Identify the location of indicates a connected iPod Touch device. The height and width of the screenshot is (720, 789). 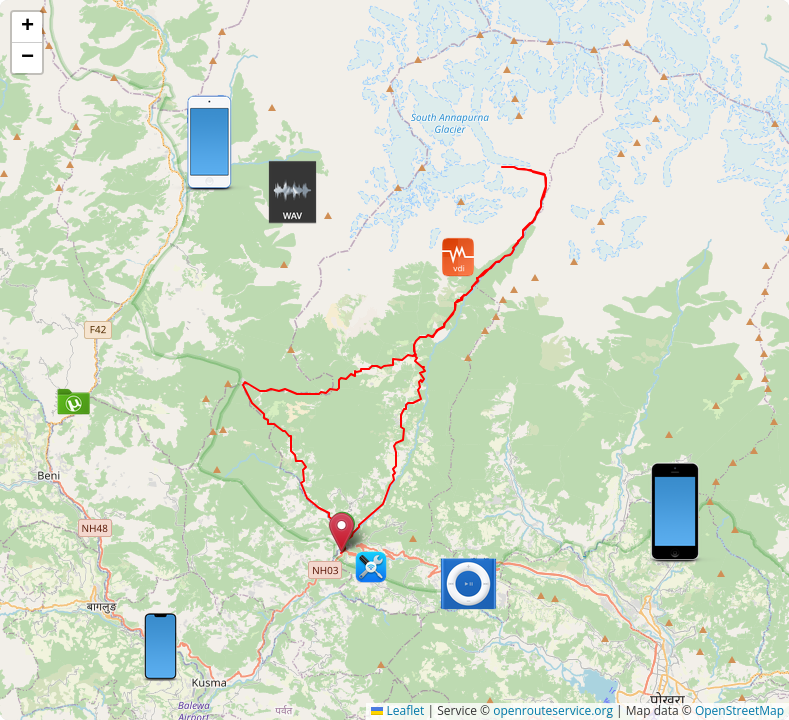
(209, 143).